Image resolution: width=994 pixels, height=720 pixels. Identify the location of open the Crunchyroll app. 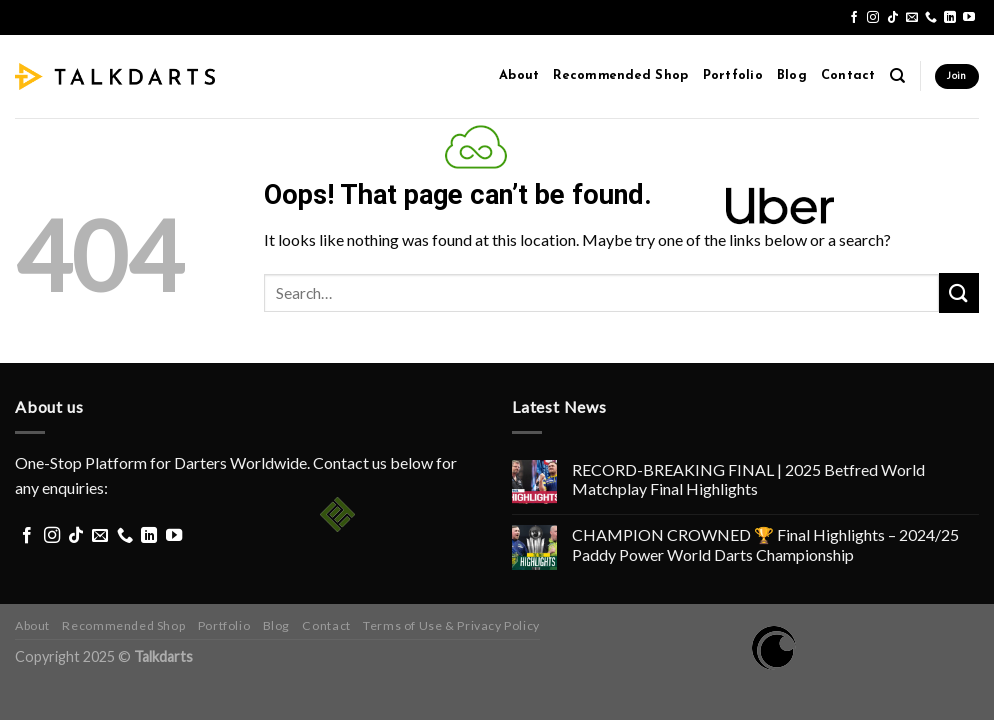
(774, 648).